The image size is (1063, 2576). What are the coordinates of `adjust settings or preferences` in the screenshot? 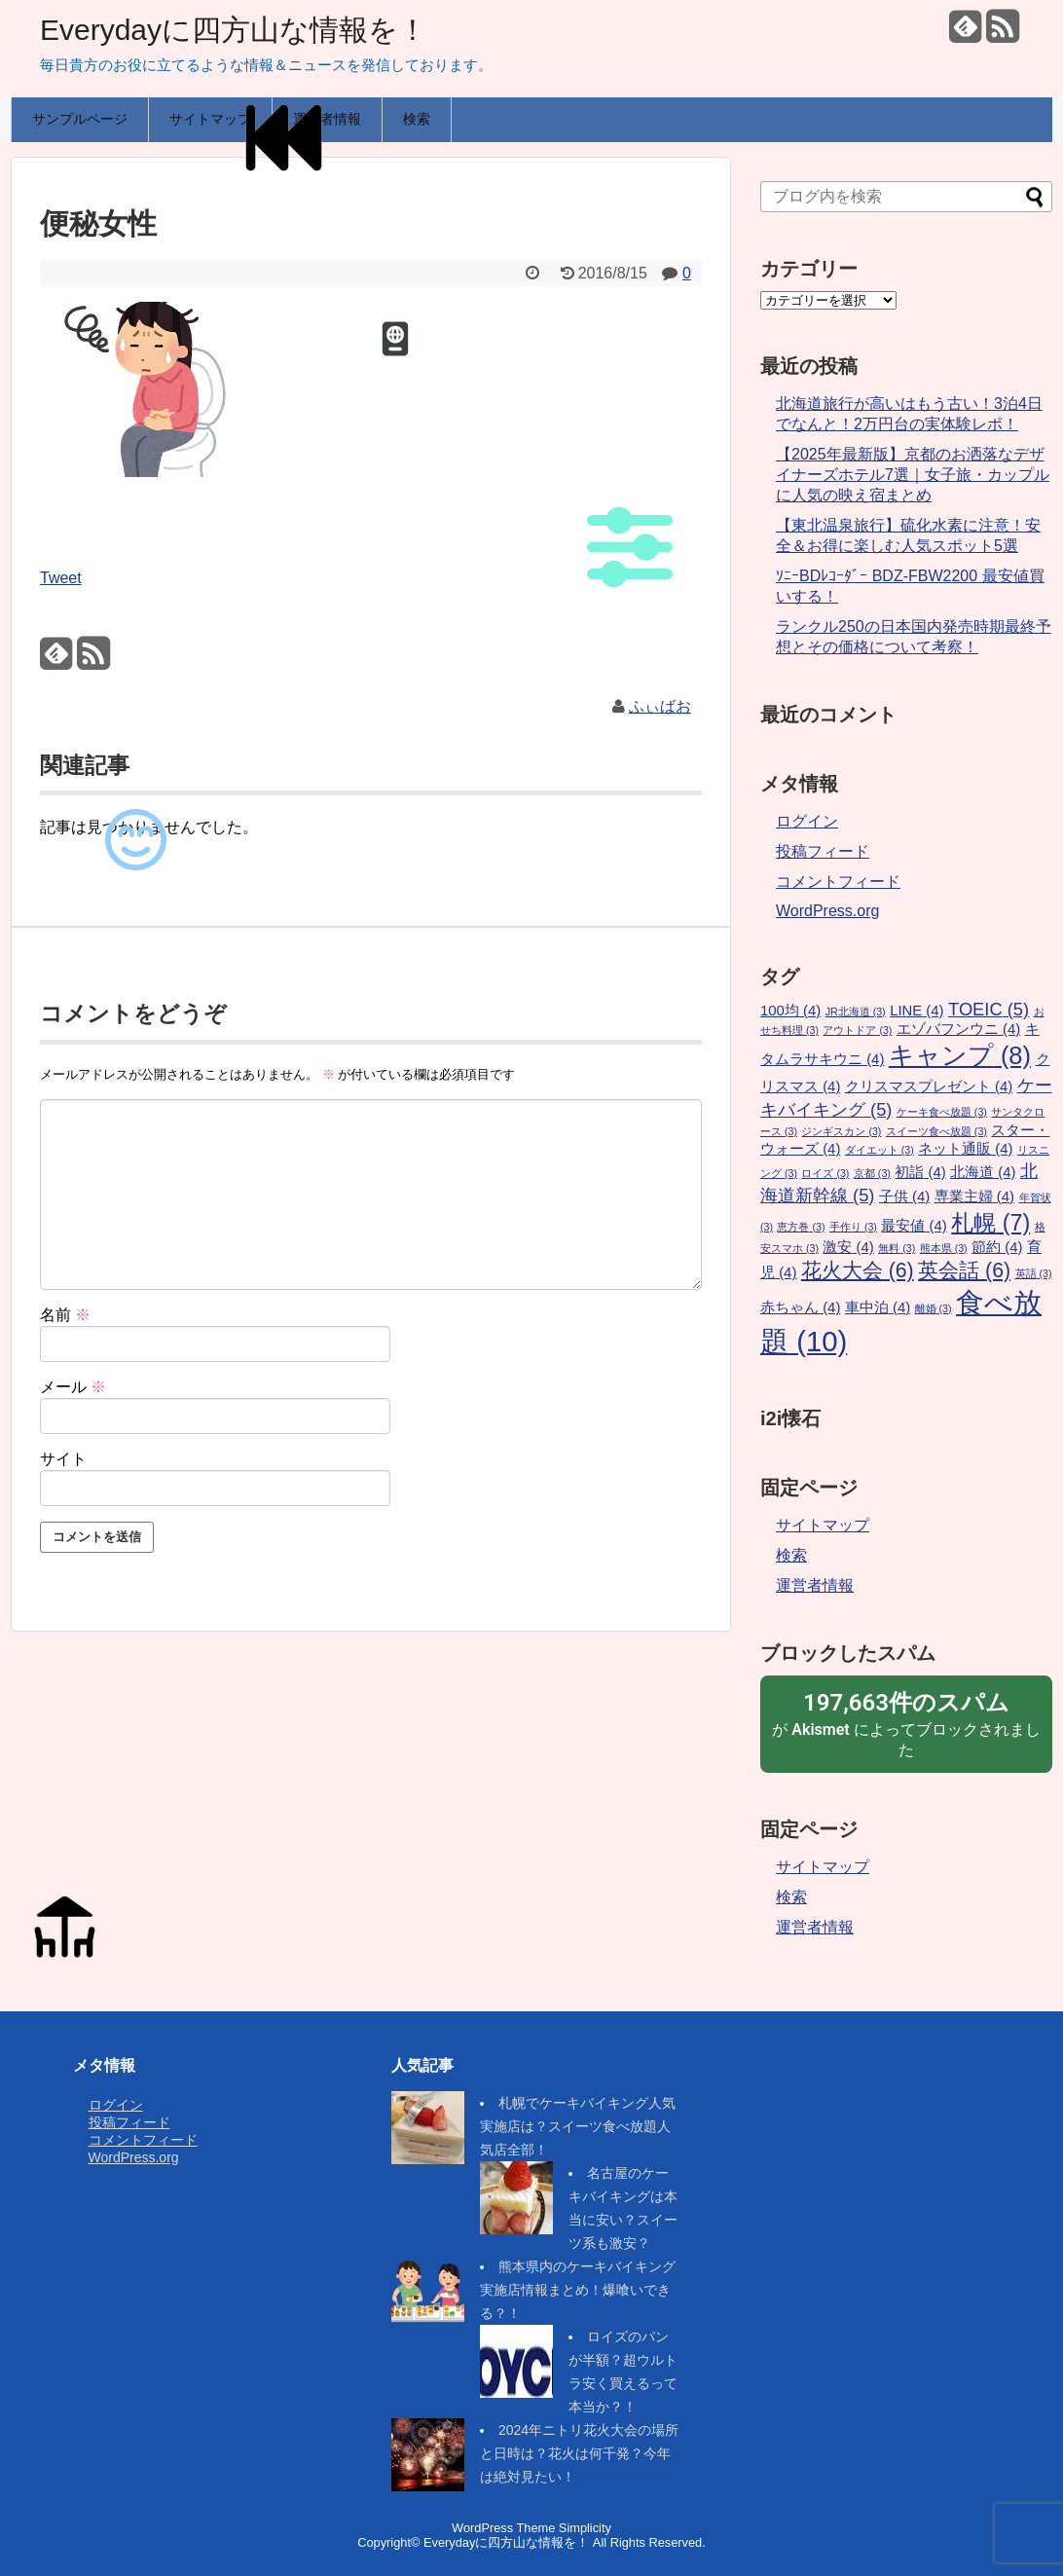 It's located at (630, 547).